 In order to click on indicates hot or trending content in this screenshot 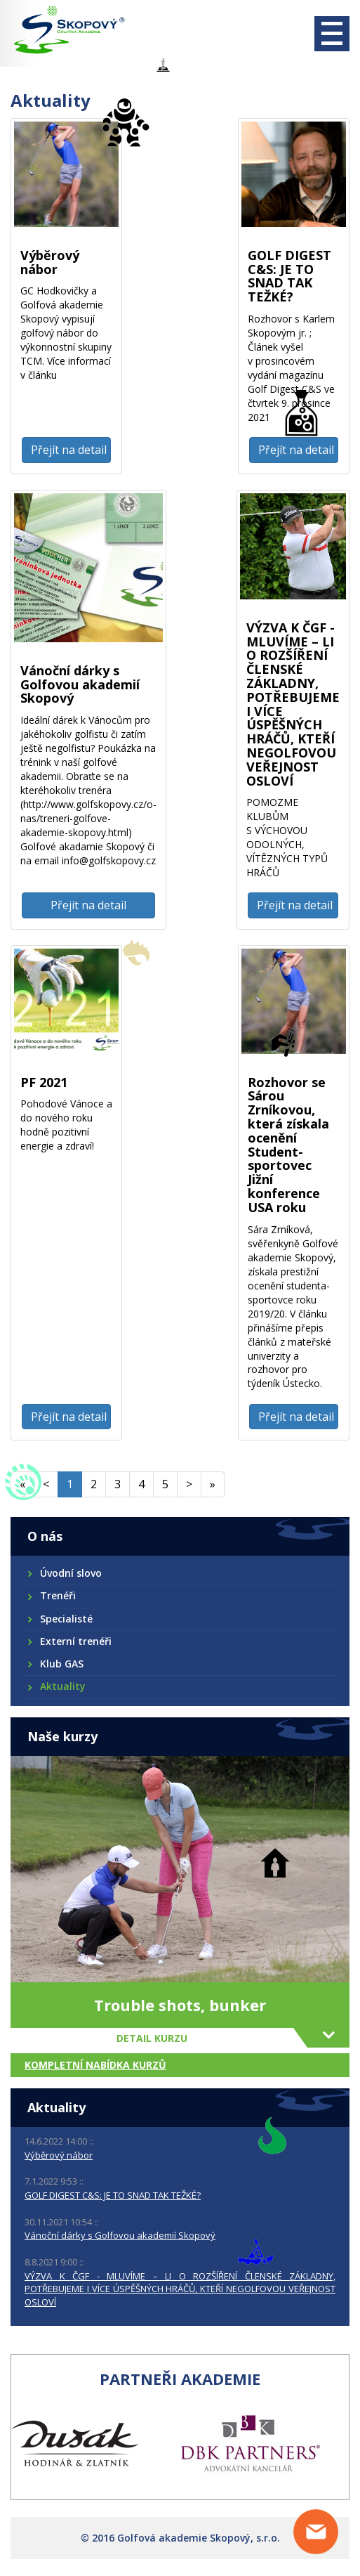, I will do `click(272, 2135)`.